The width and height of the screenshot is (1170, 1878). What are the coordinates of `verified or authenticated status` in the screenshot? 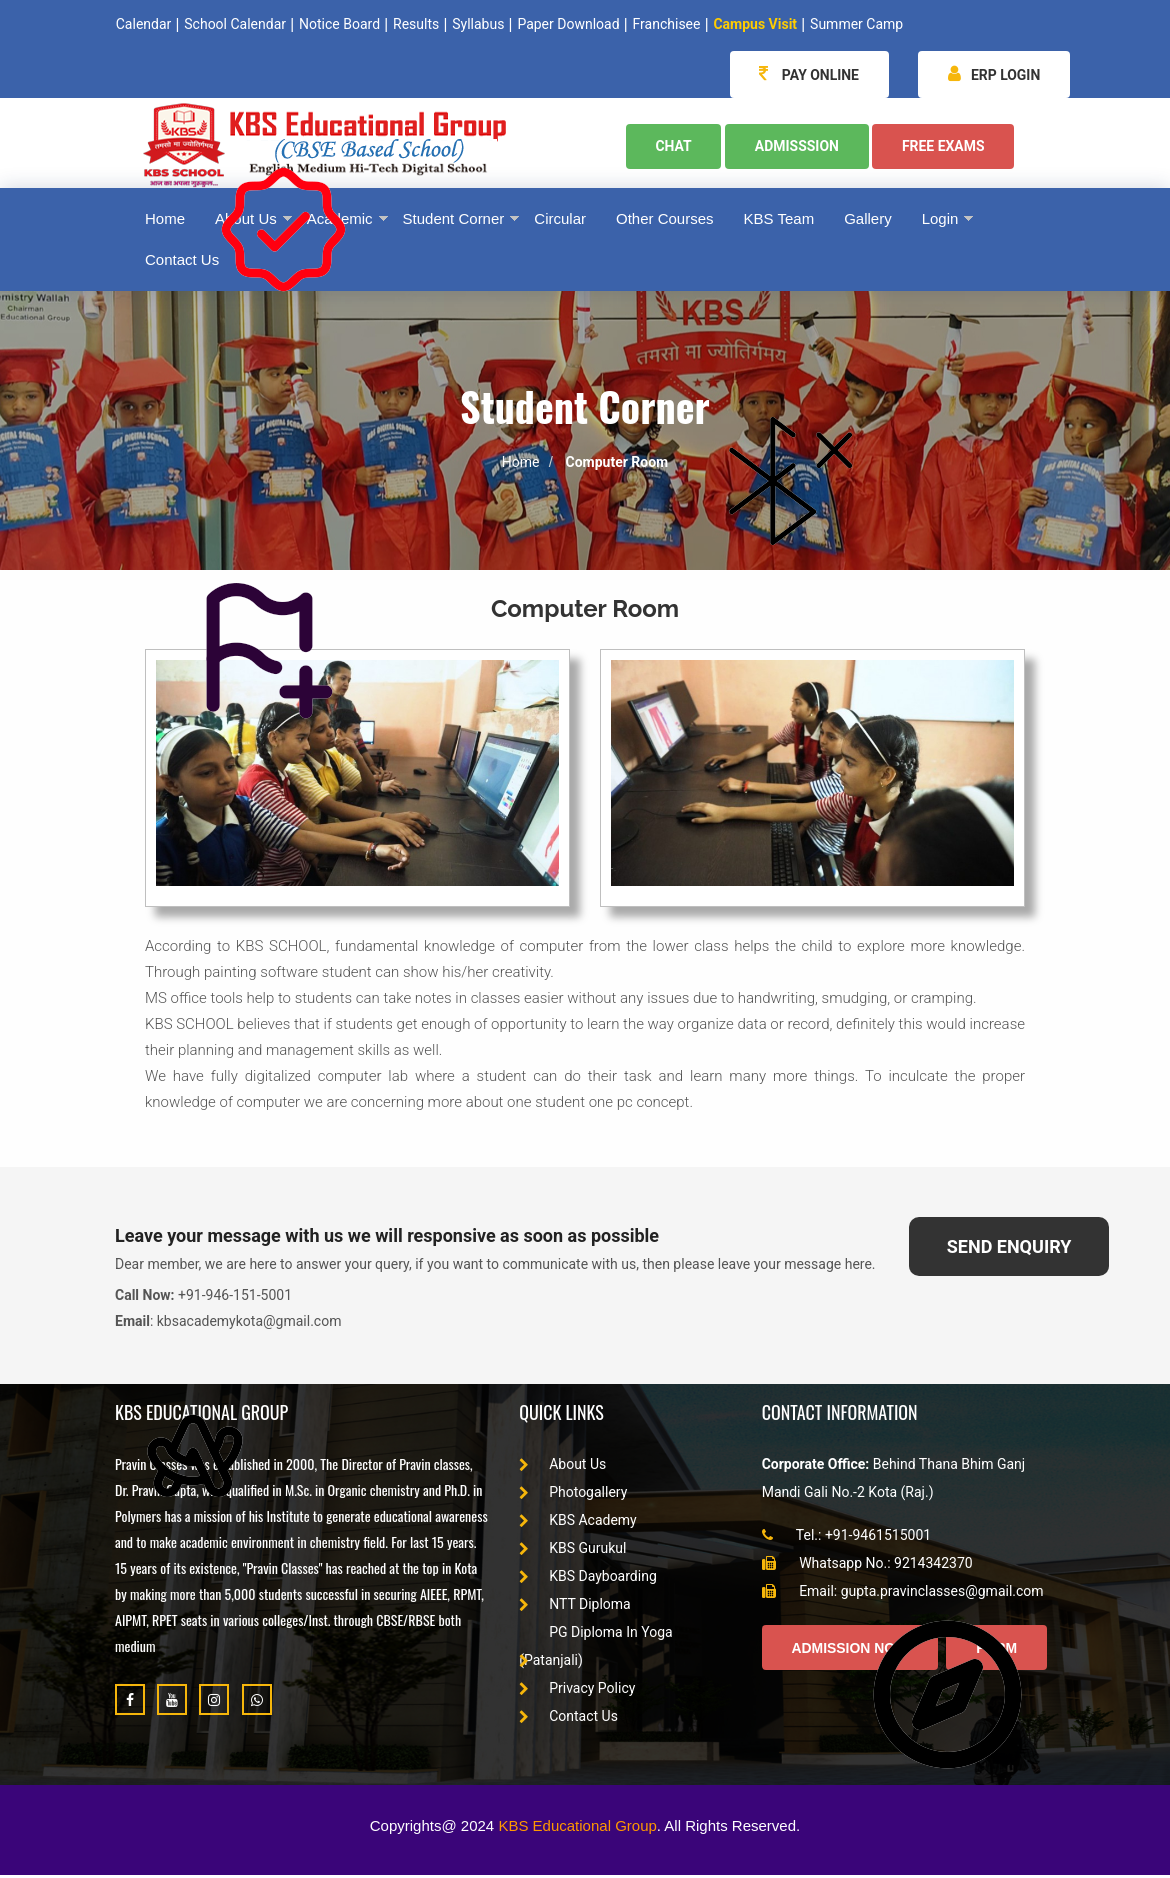 It's located at (283, 229).